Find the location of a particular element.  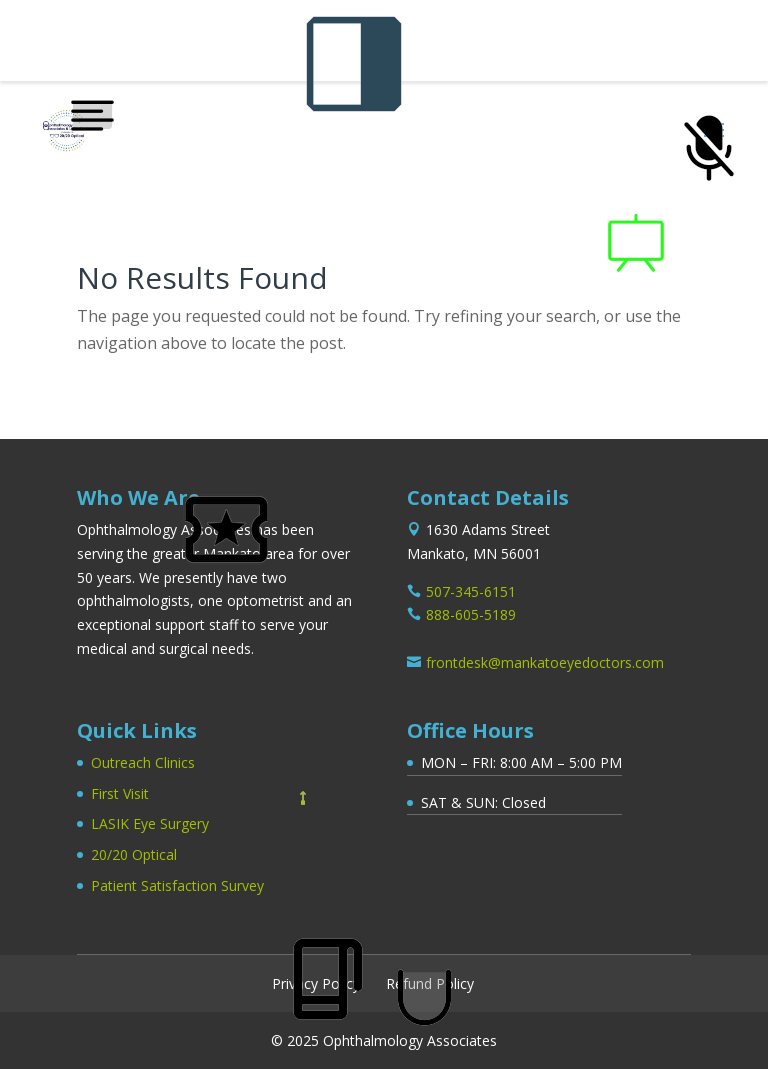

view towel or linen amenities is located at coordinates (325, 979).